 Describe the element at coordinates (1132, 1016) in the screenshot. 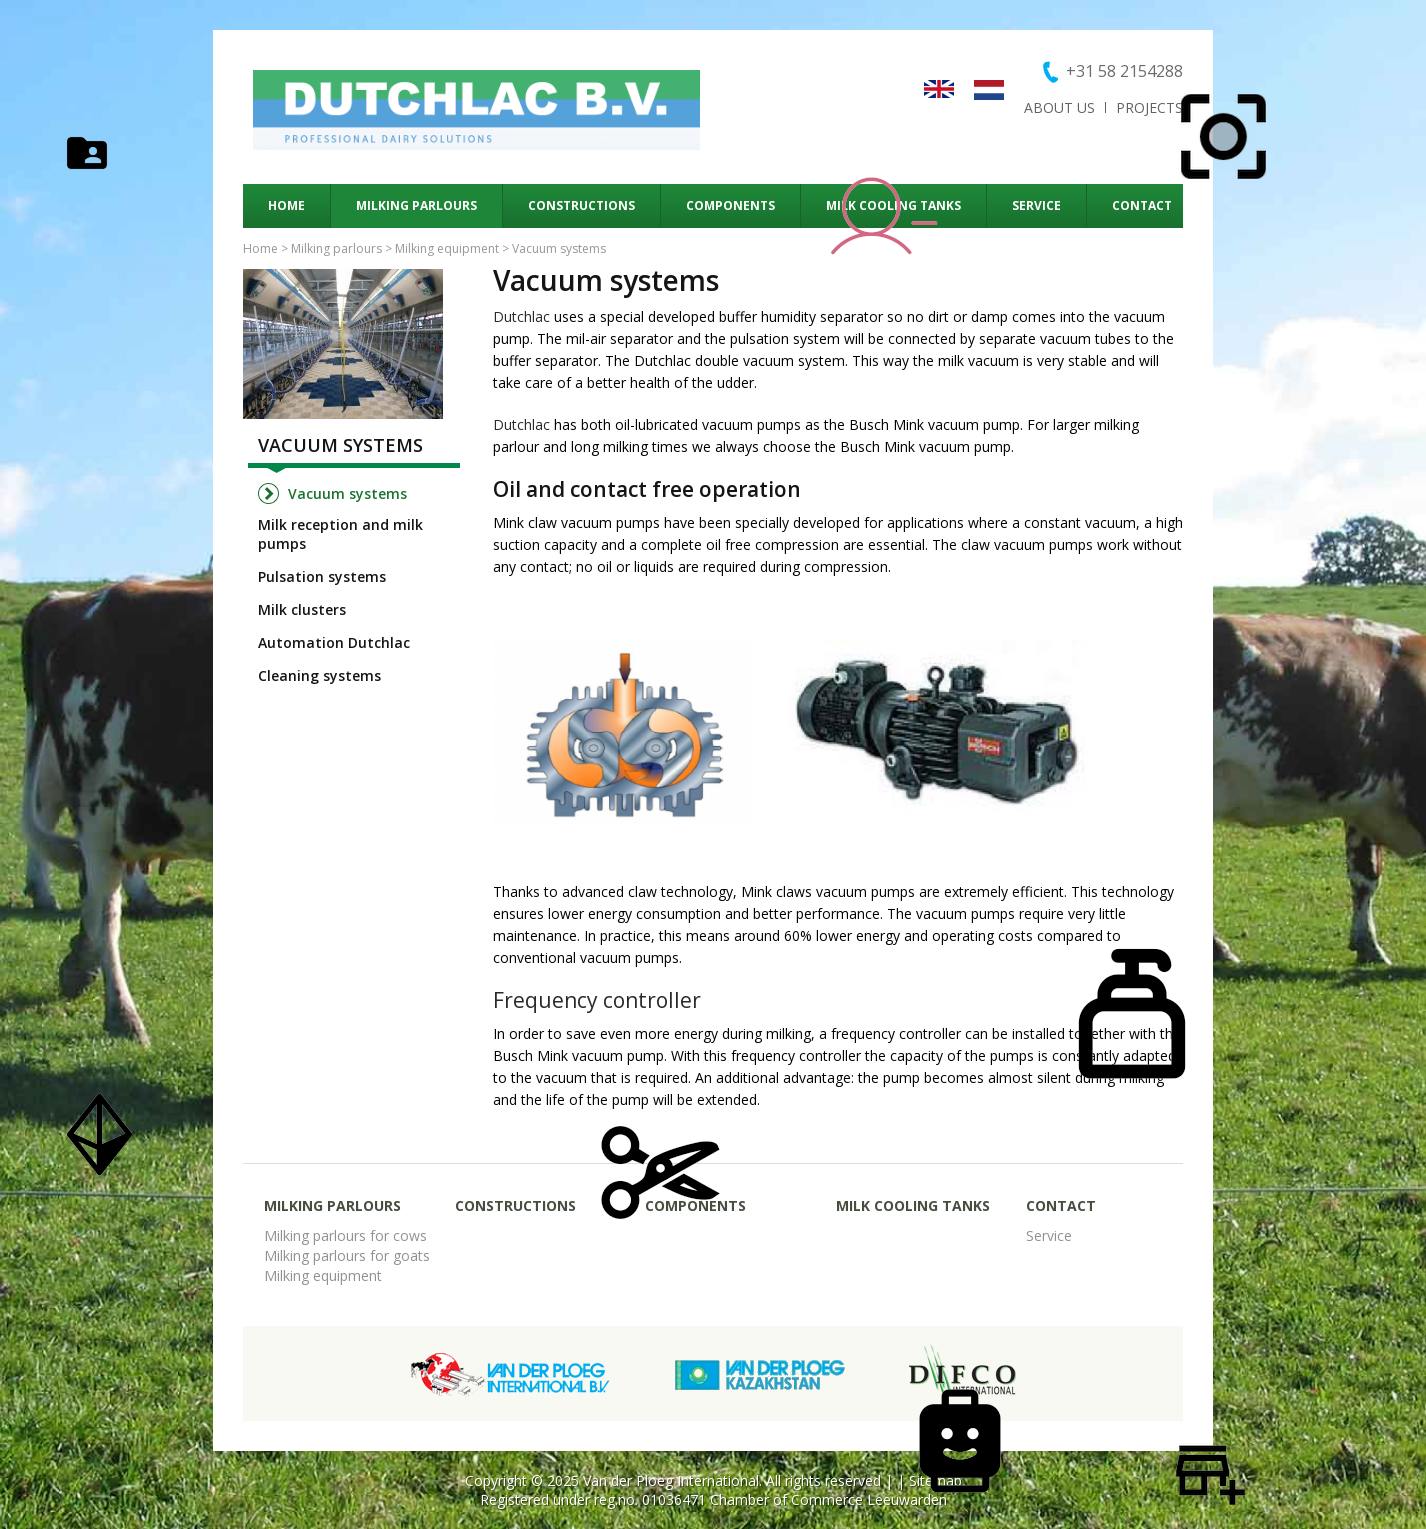

I see `access hand washing or hygiene instructions` at that location.